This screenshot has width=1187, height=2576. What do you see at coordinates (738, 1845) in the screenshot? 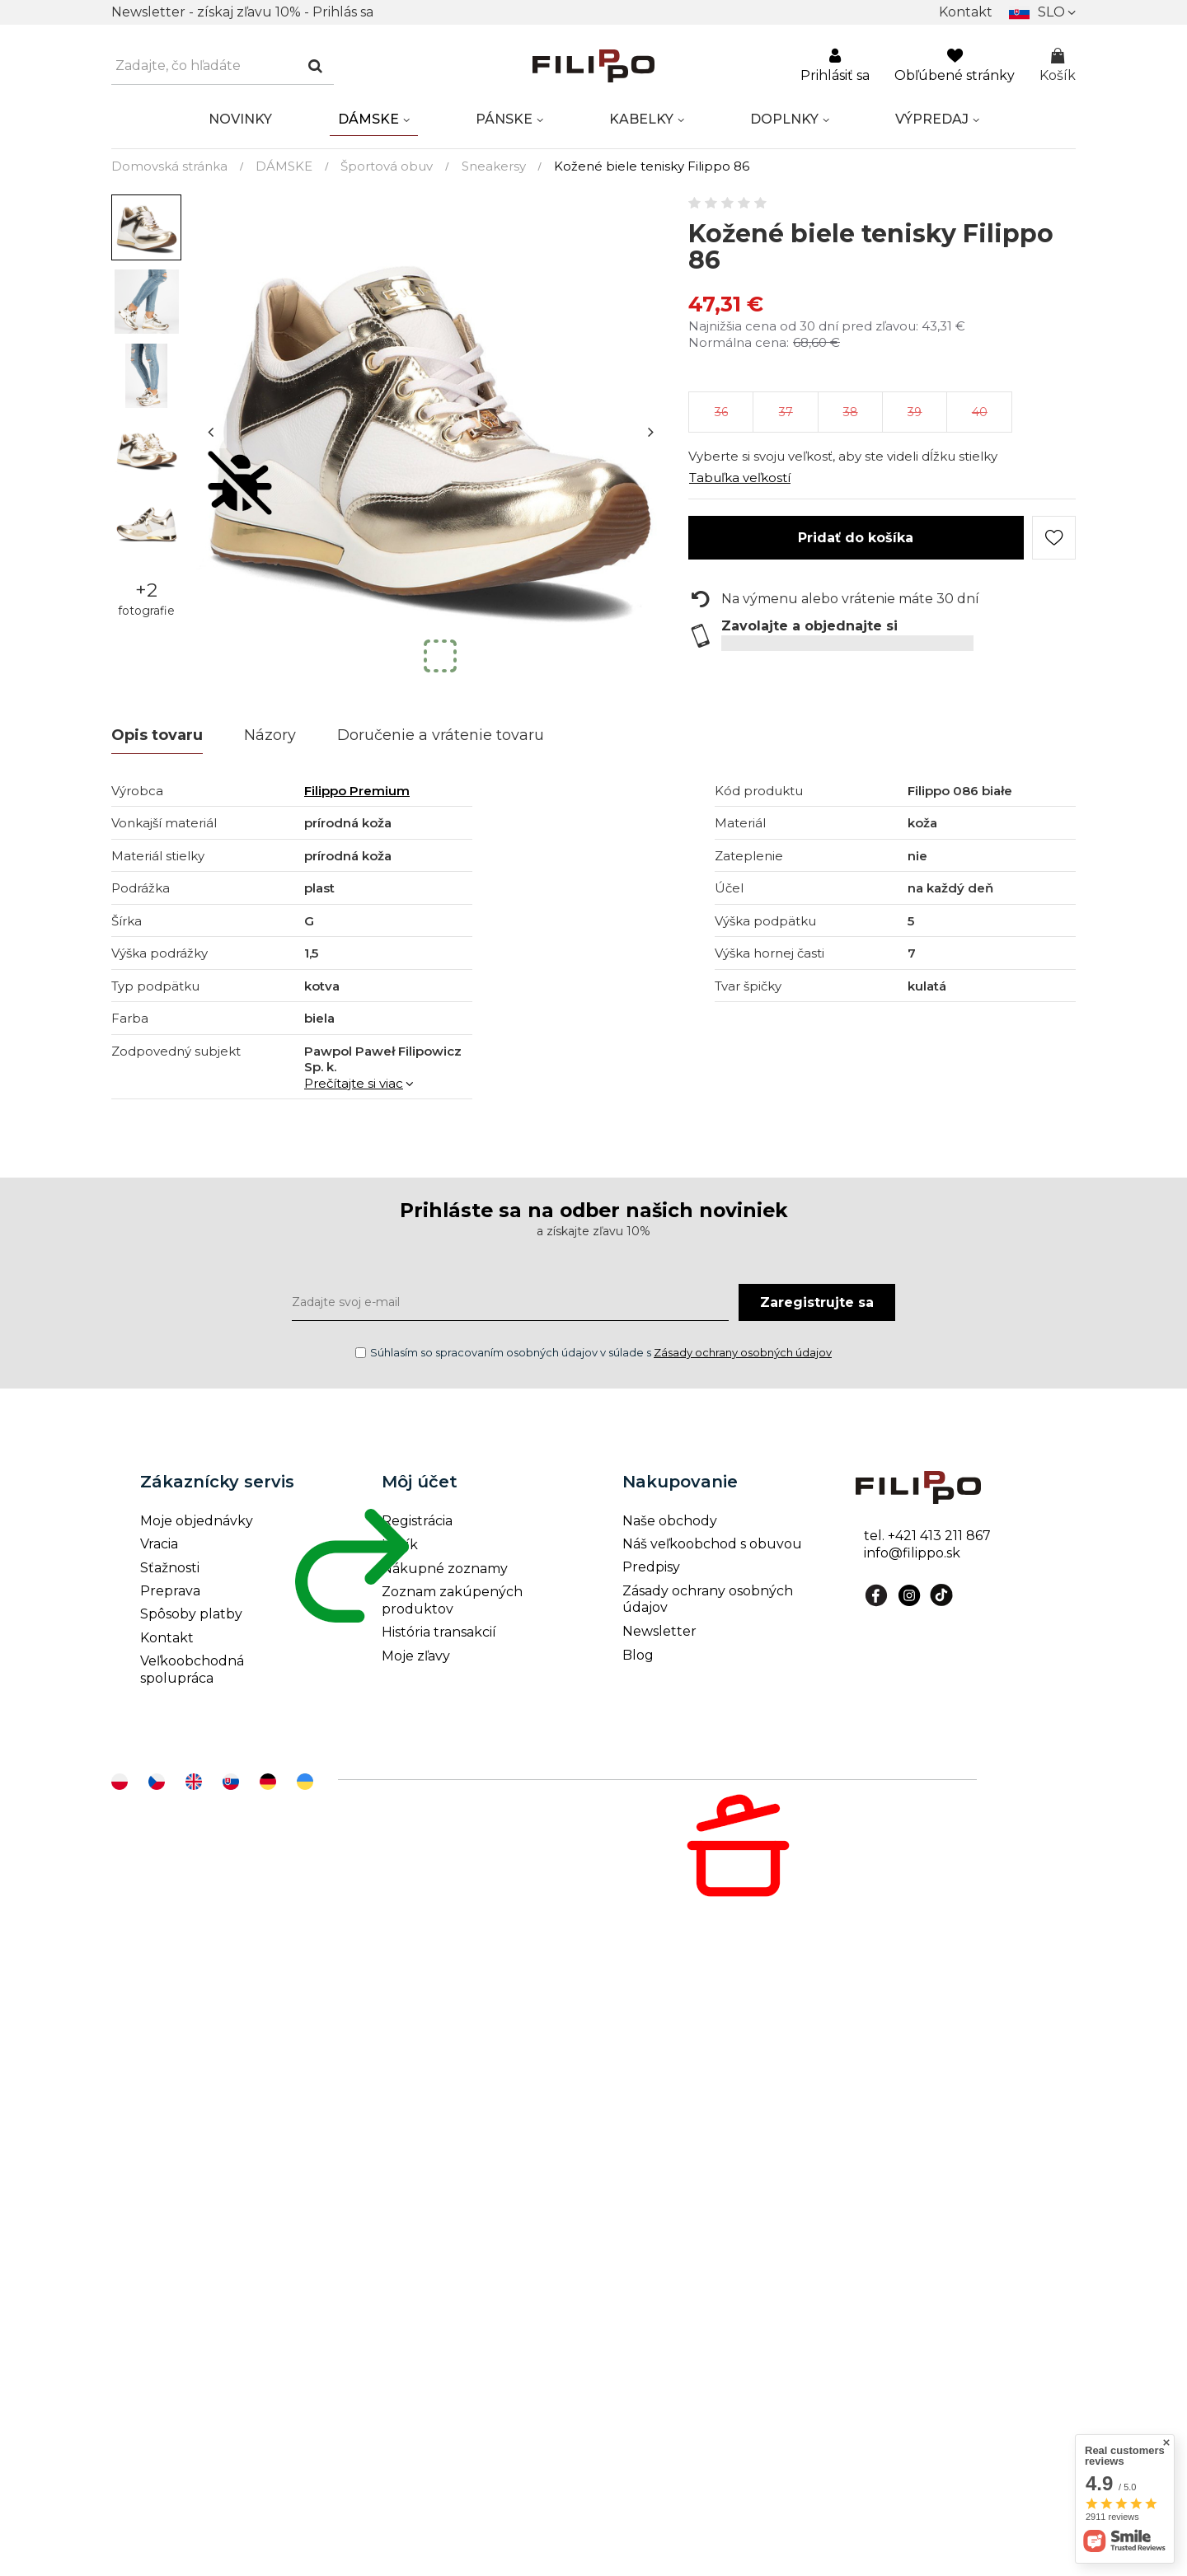
I see `access recipes or cooking features` at bounding box center [738, 1845].